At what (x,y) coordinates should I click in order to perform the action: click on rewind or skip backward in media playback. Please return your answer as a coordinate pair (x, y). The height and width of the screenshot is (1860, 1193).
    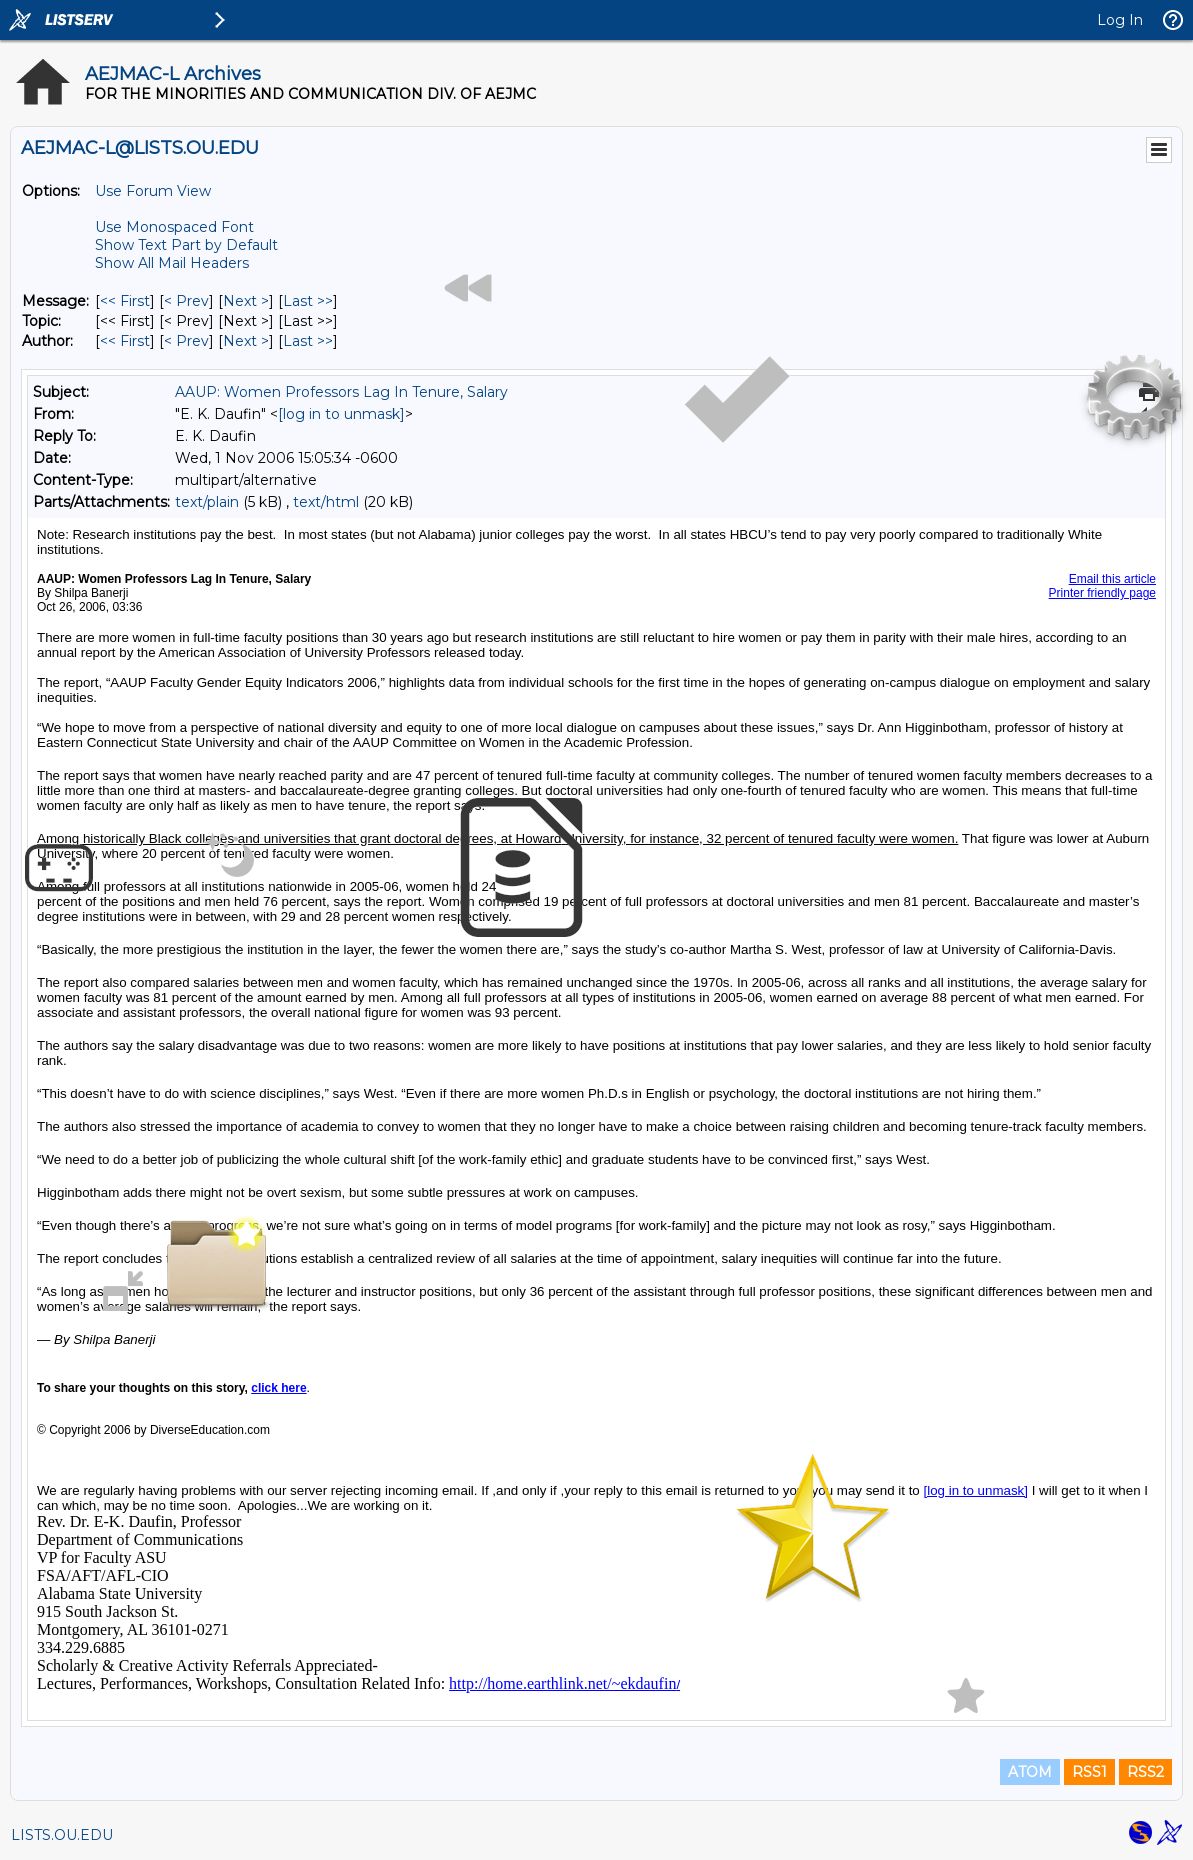
    Looking at the image, I should click on (468, 288).